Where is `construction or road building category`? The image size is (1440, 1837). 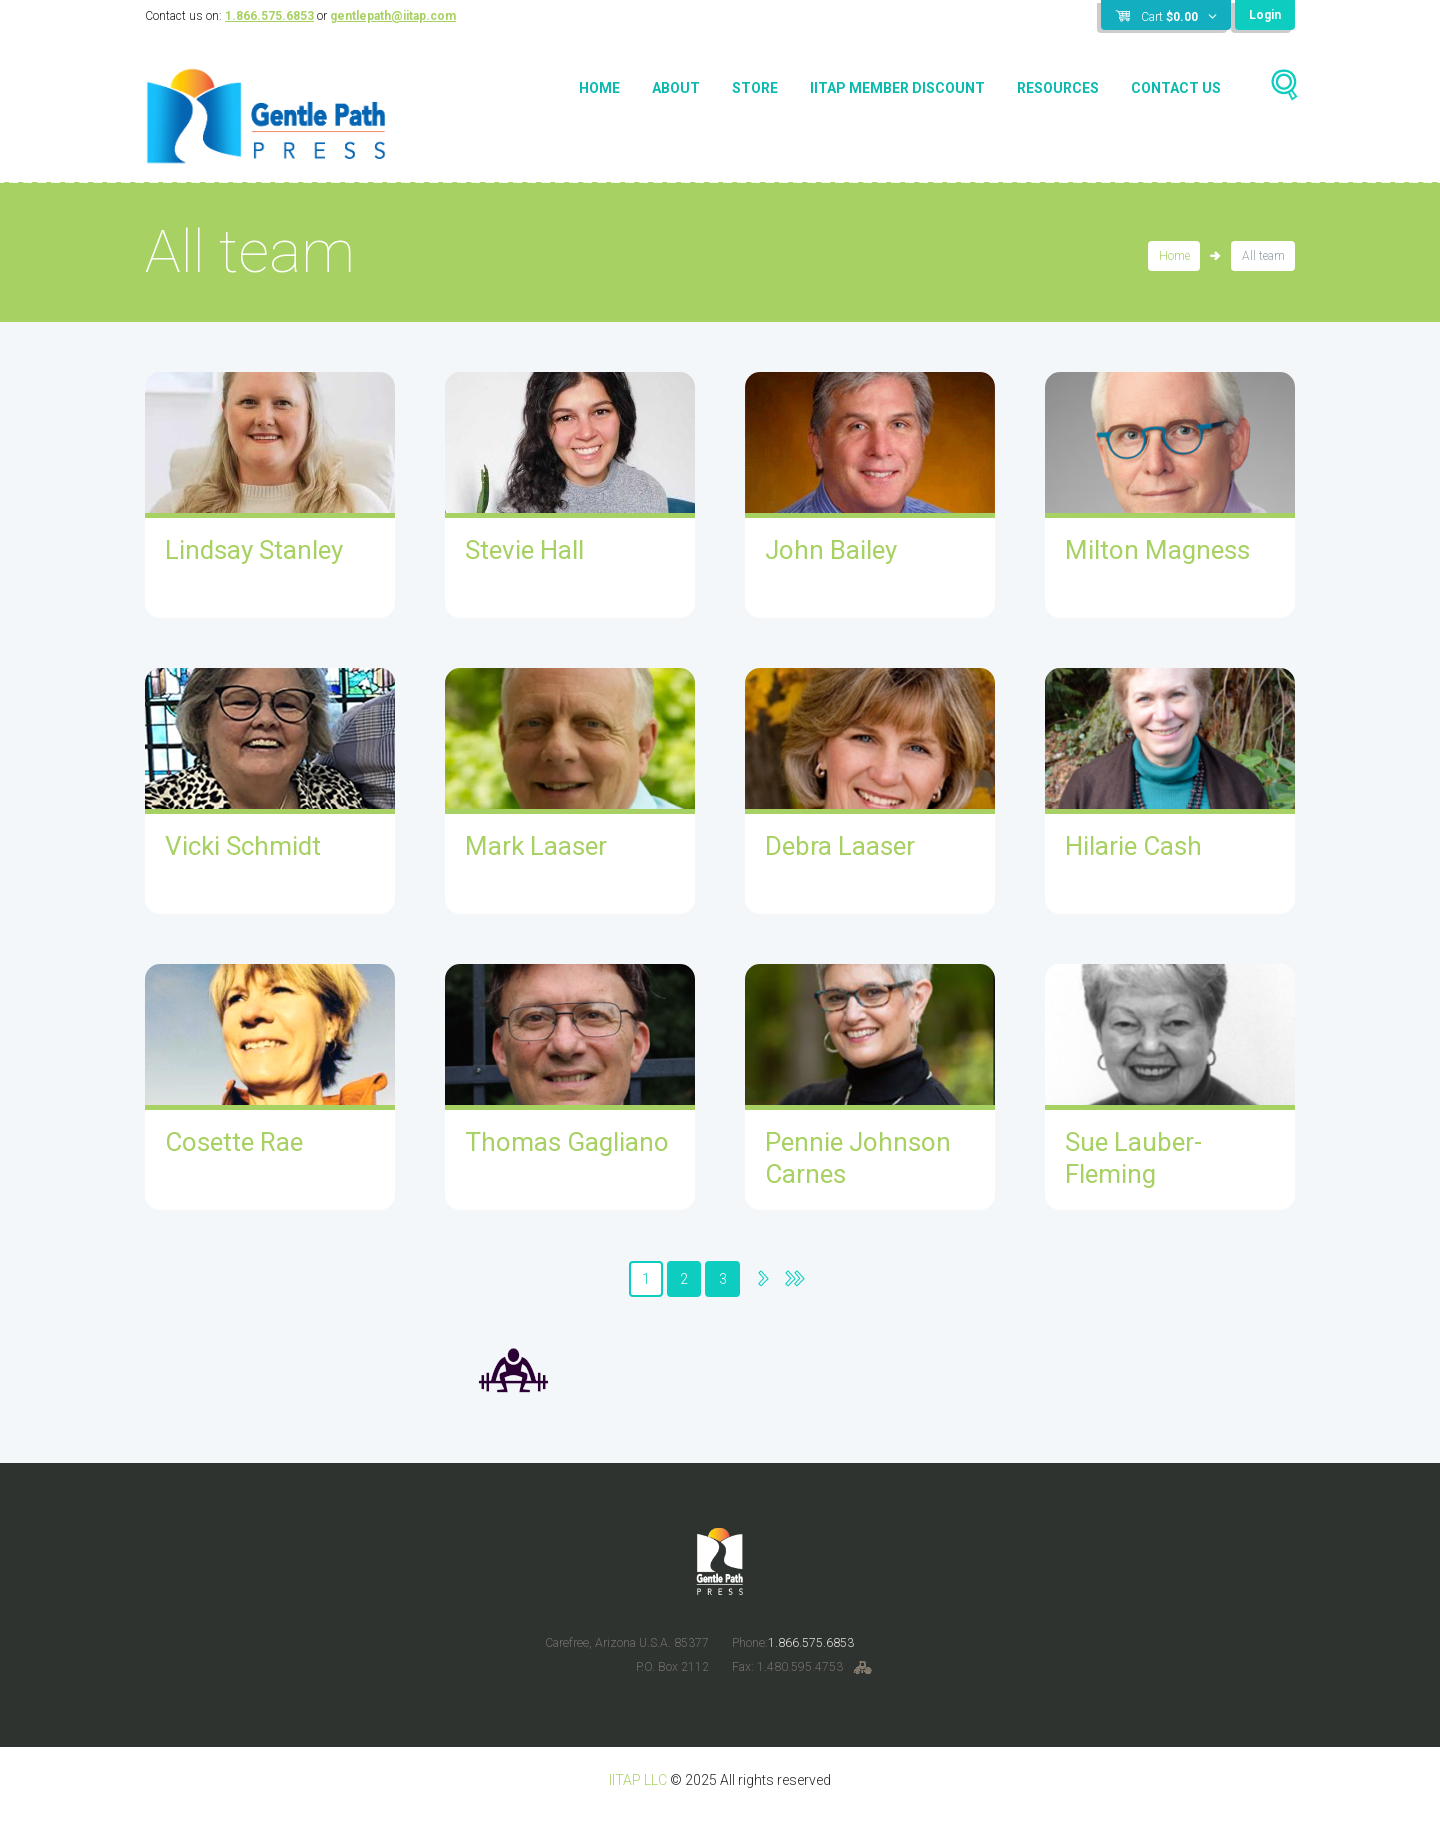
construction or road building category is located at coordinates (863, 1667).